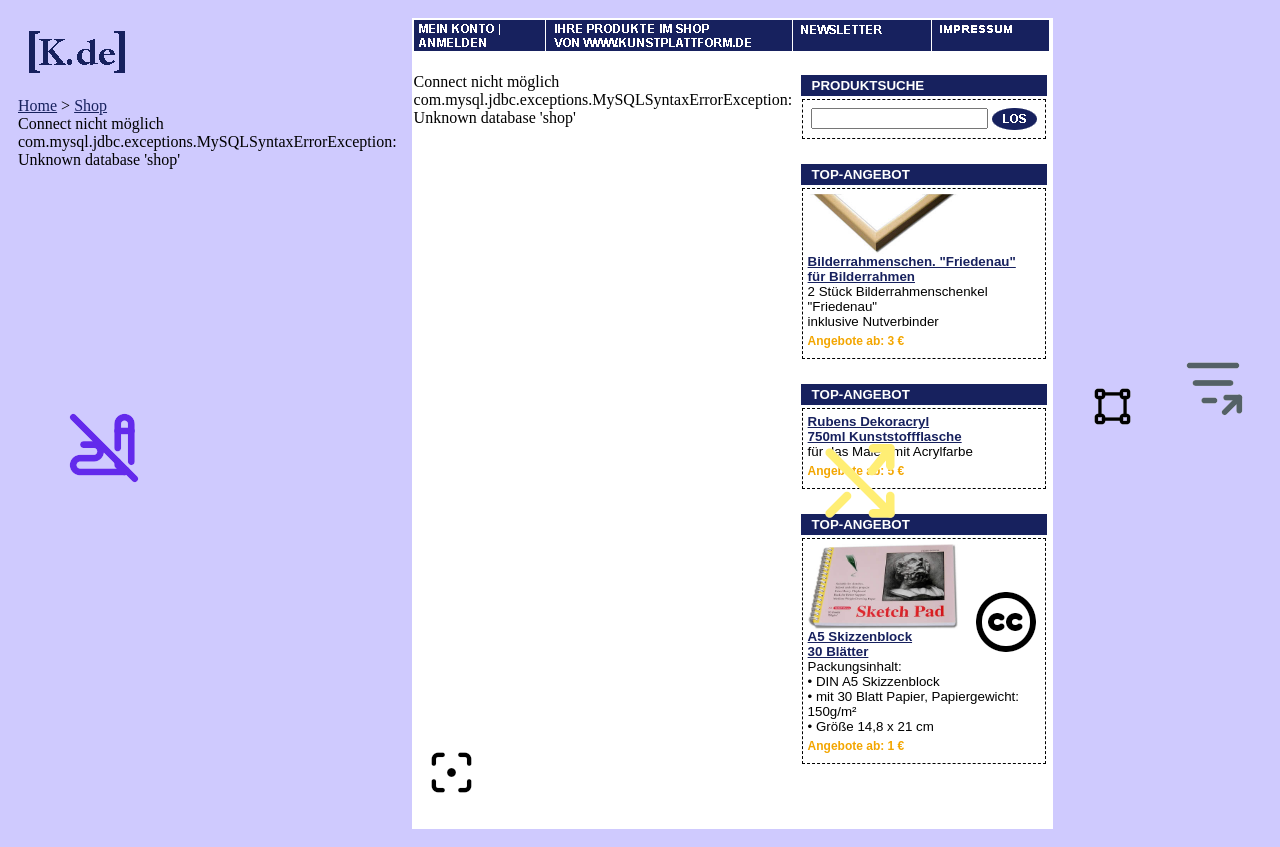 The height and width of the screenshot is (847, 1280). Describe the element at coordinates (1213, 383) in the screenshot. I see `share current filter settings` at that location.